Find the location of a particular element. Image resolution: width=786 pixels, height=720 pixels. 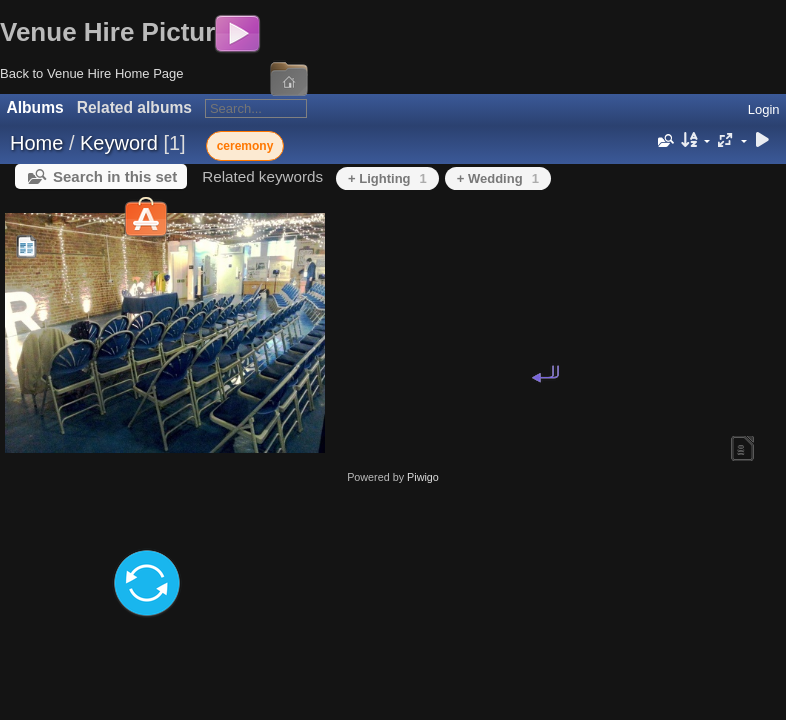

open an opendocument master document file is located at coordinates (26, 246).